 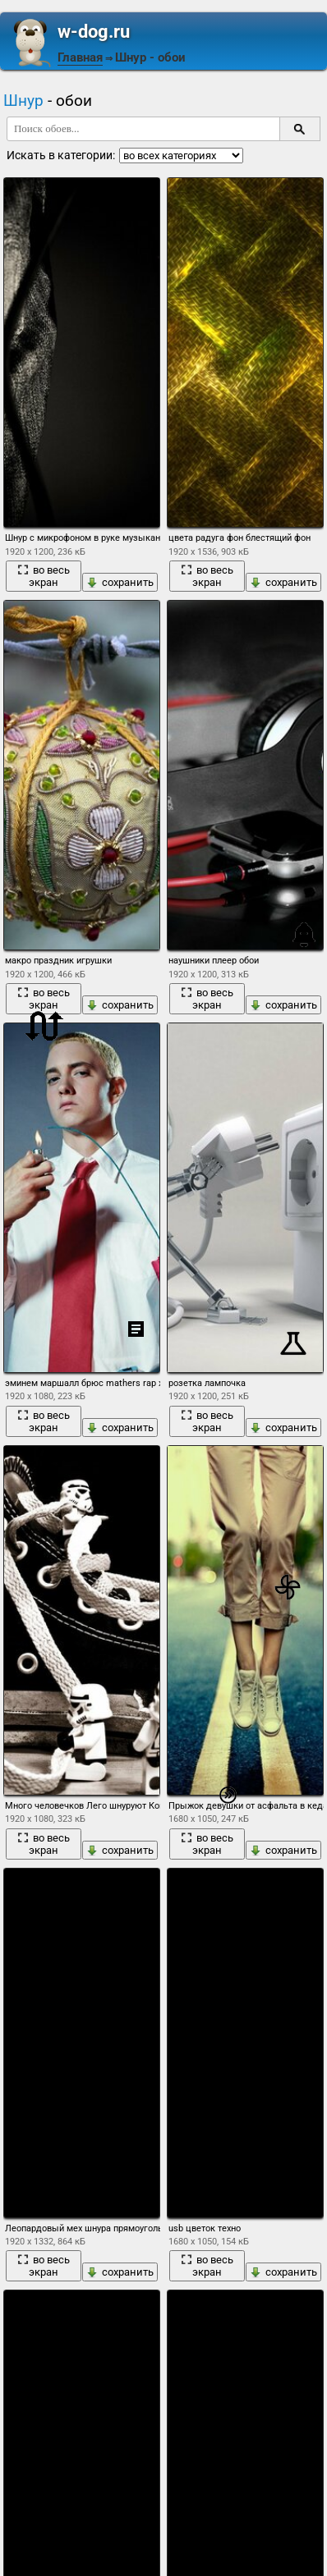 I want to click on view article or document, so click(x=136, y=1329).